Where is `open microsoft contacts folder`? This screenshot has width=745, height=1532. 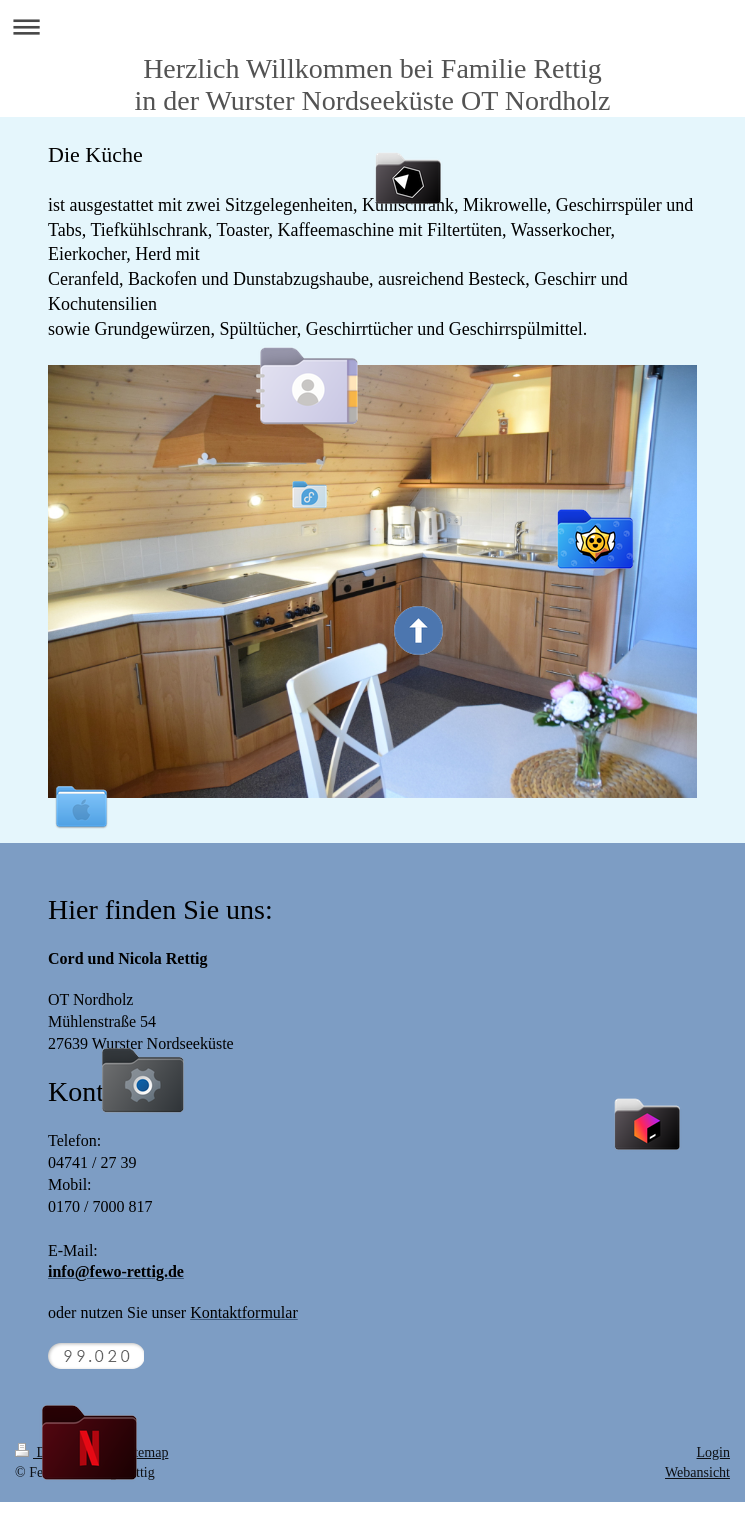
open microsoft contacts folder is located at coordinates (308, 388).